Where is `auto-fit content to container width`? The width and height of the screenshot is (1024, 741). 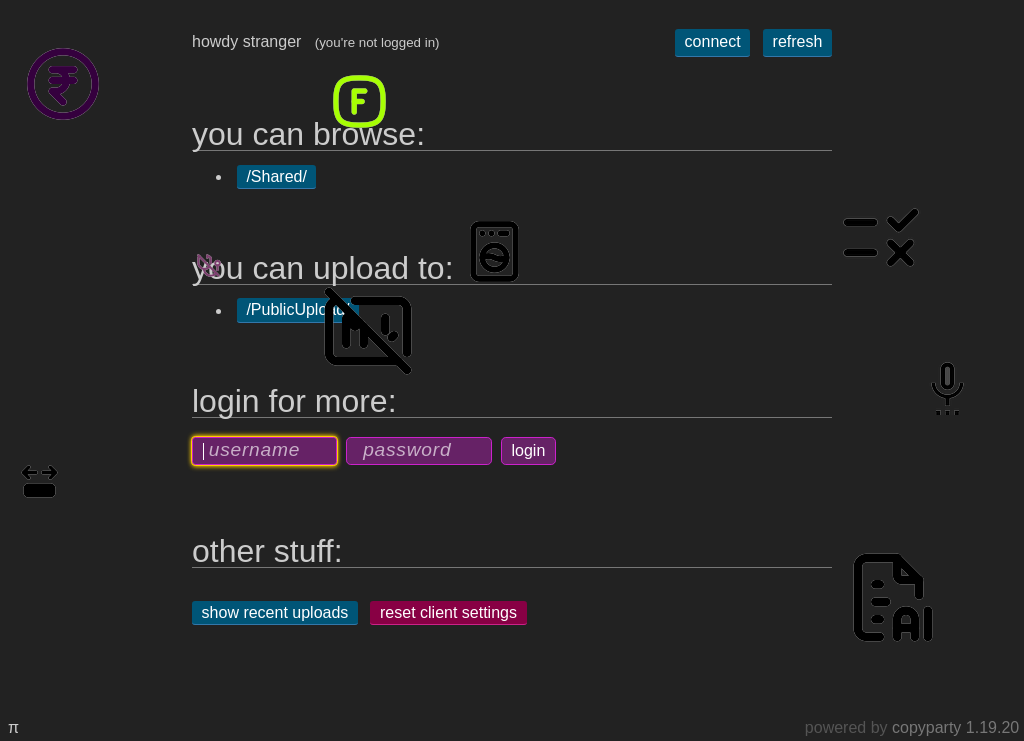
auto-fit content to container width is located at coordinates (39, 481).